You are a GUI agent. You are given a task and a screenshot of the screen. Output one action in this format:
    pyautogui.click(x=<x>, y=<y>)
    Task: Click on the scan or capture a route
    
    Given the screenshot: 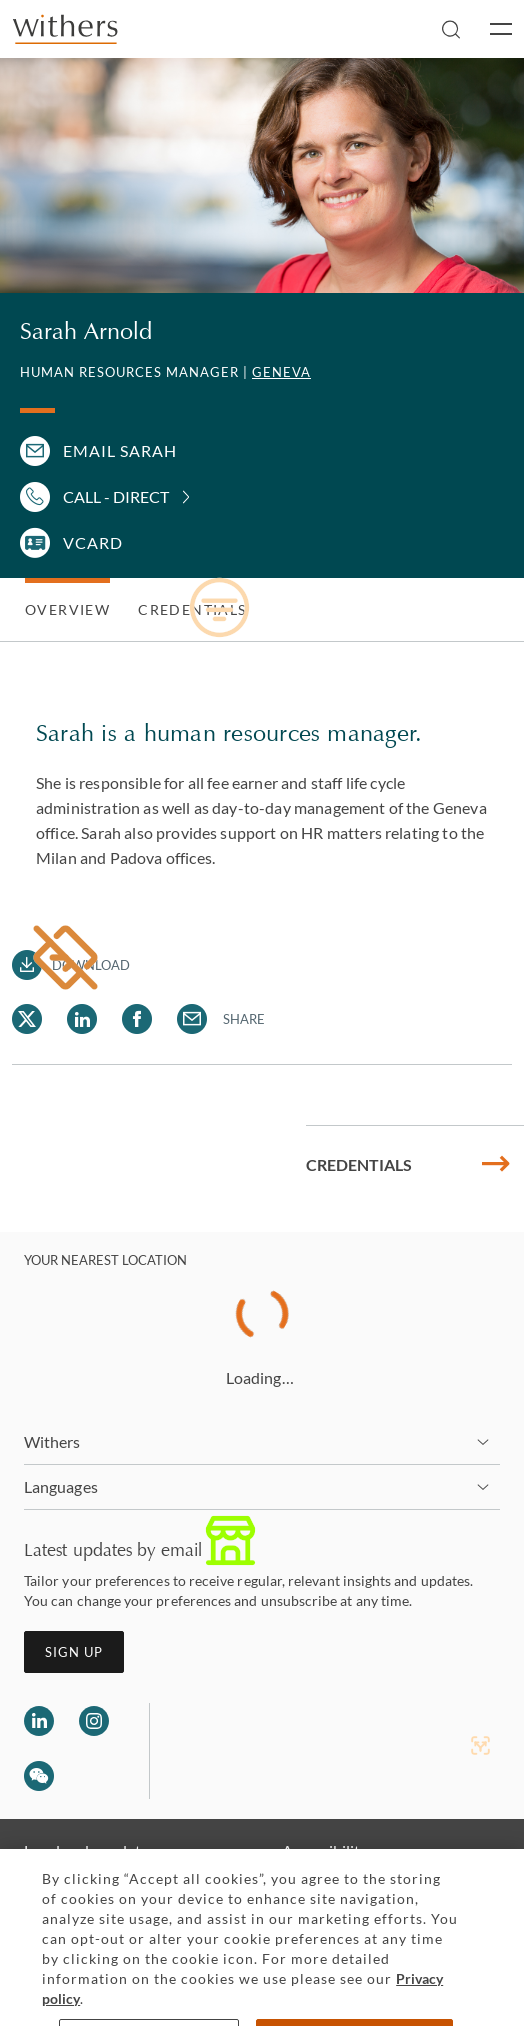 What is the action you would take?
    pyautogui.click(x=480, y=1745)
    